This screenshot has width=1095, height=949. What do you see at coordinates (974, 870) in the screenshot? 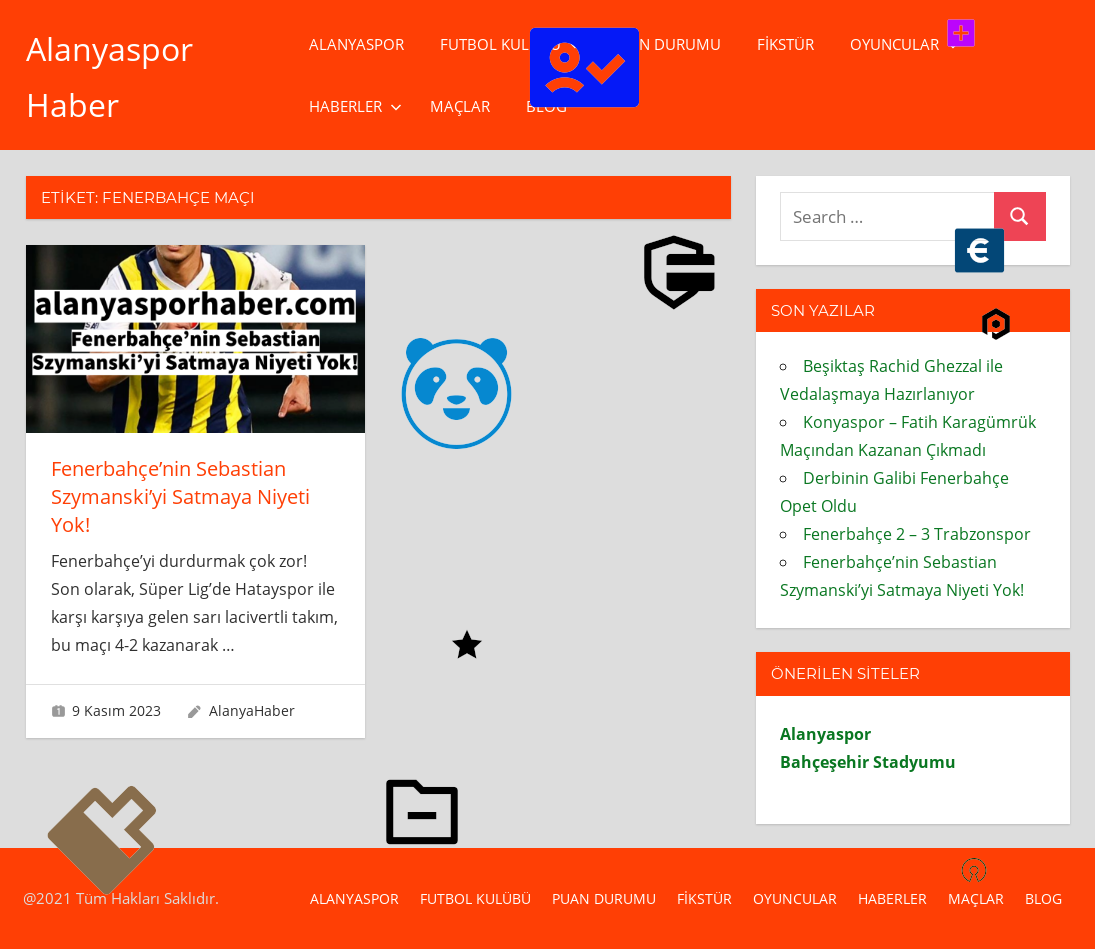
I see `open source initiative logo` at bounding box center [974, 870].